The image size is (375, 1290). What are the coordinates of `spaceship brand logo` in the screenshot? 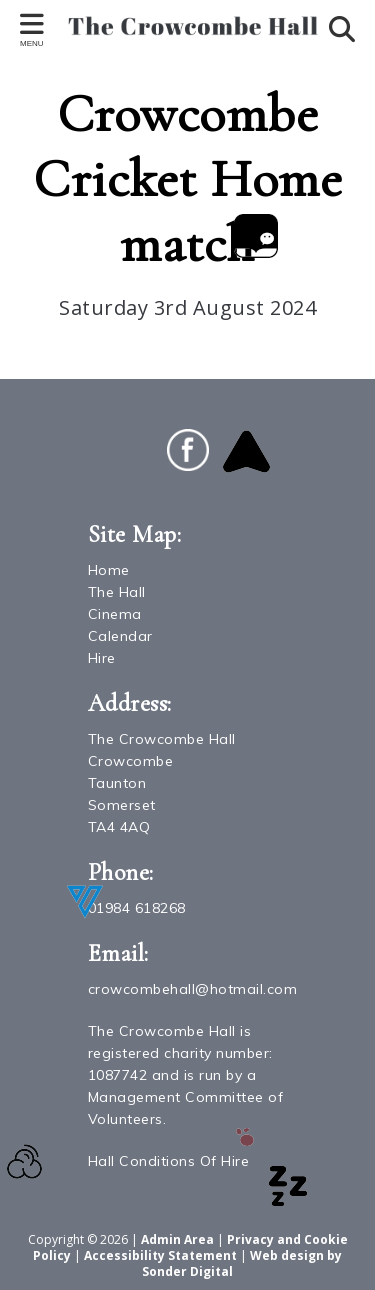 It's located at (246, 451).